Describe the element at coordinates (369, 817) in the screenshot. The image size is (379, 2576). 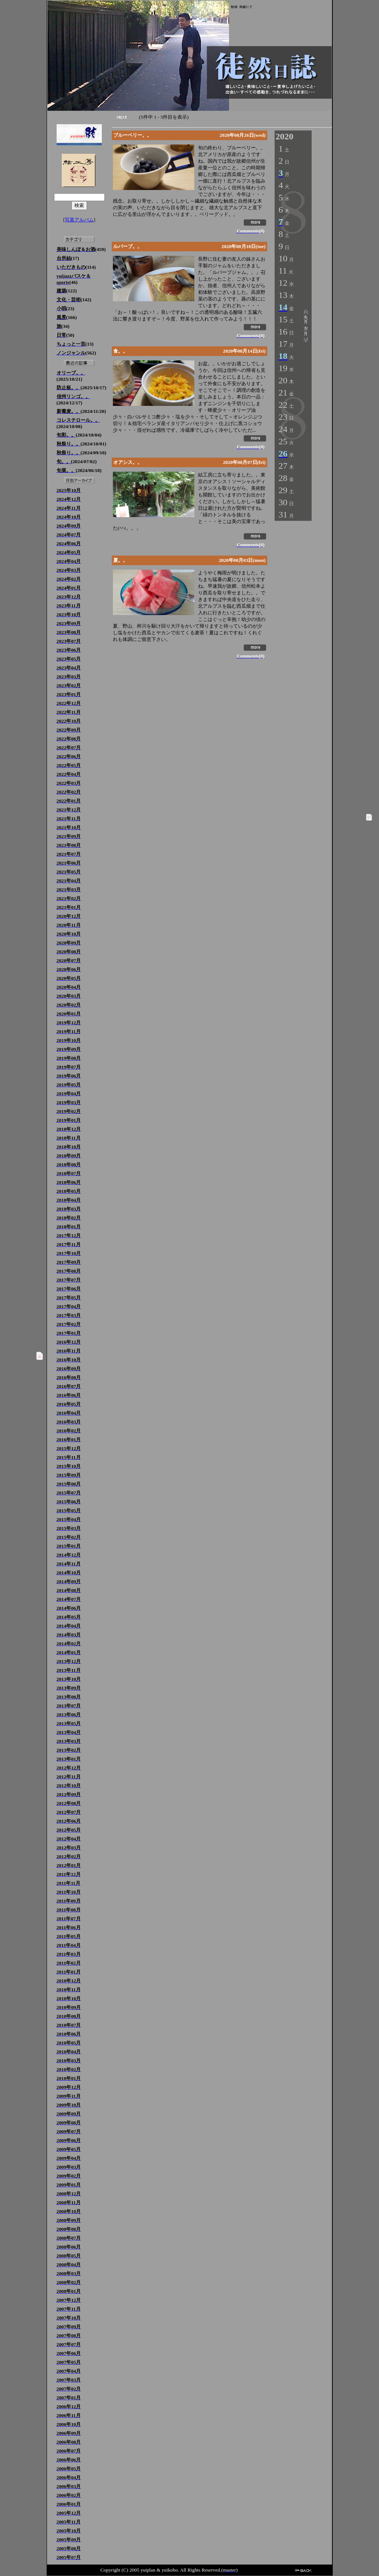
I see `open a text document` at that location.